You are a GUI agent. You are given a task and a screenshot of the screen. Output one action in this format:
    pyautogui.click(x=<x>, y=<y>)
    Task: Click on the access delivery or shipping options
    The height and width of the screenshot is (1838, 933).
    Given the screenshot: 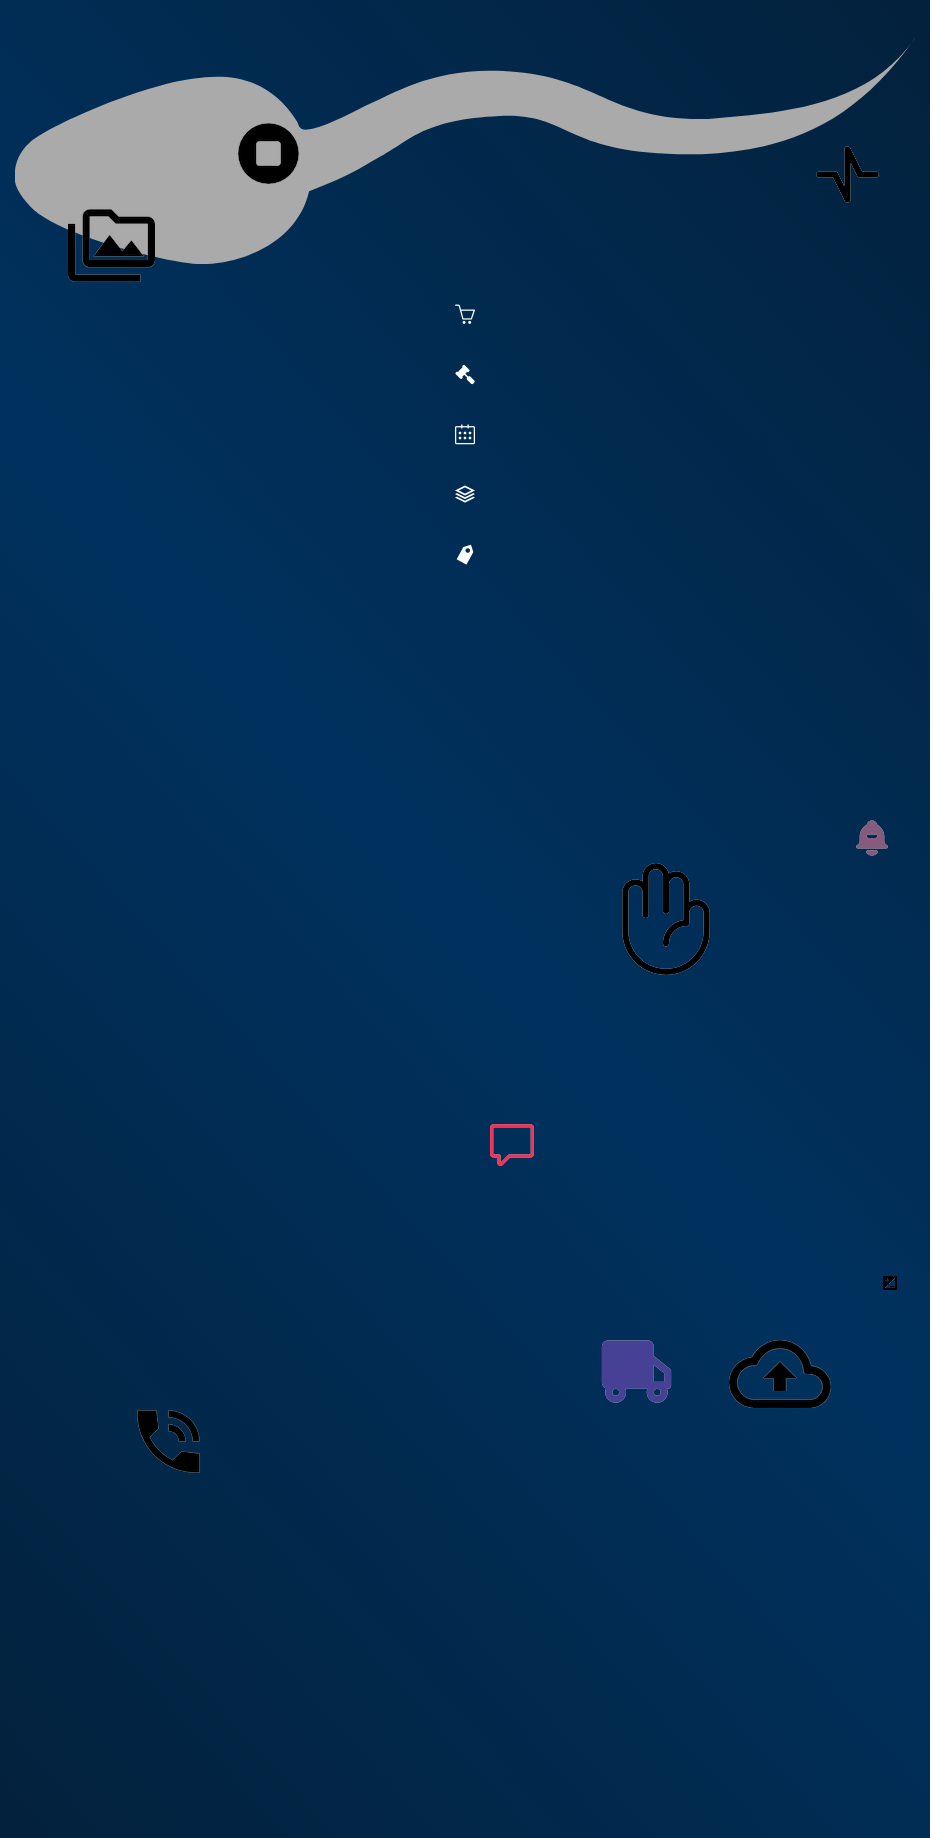 What is the action you would take?
    pyautogui.click(x=636, y=1371)
    